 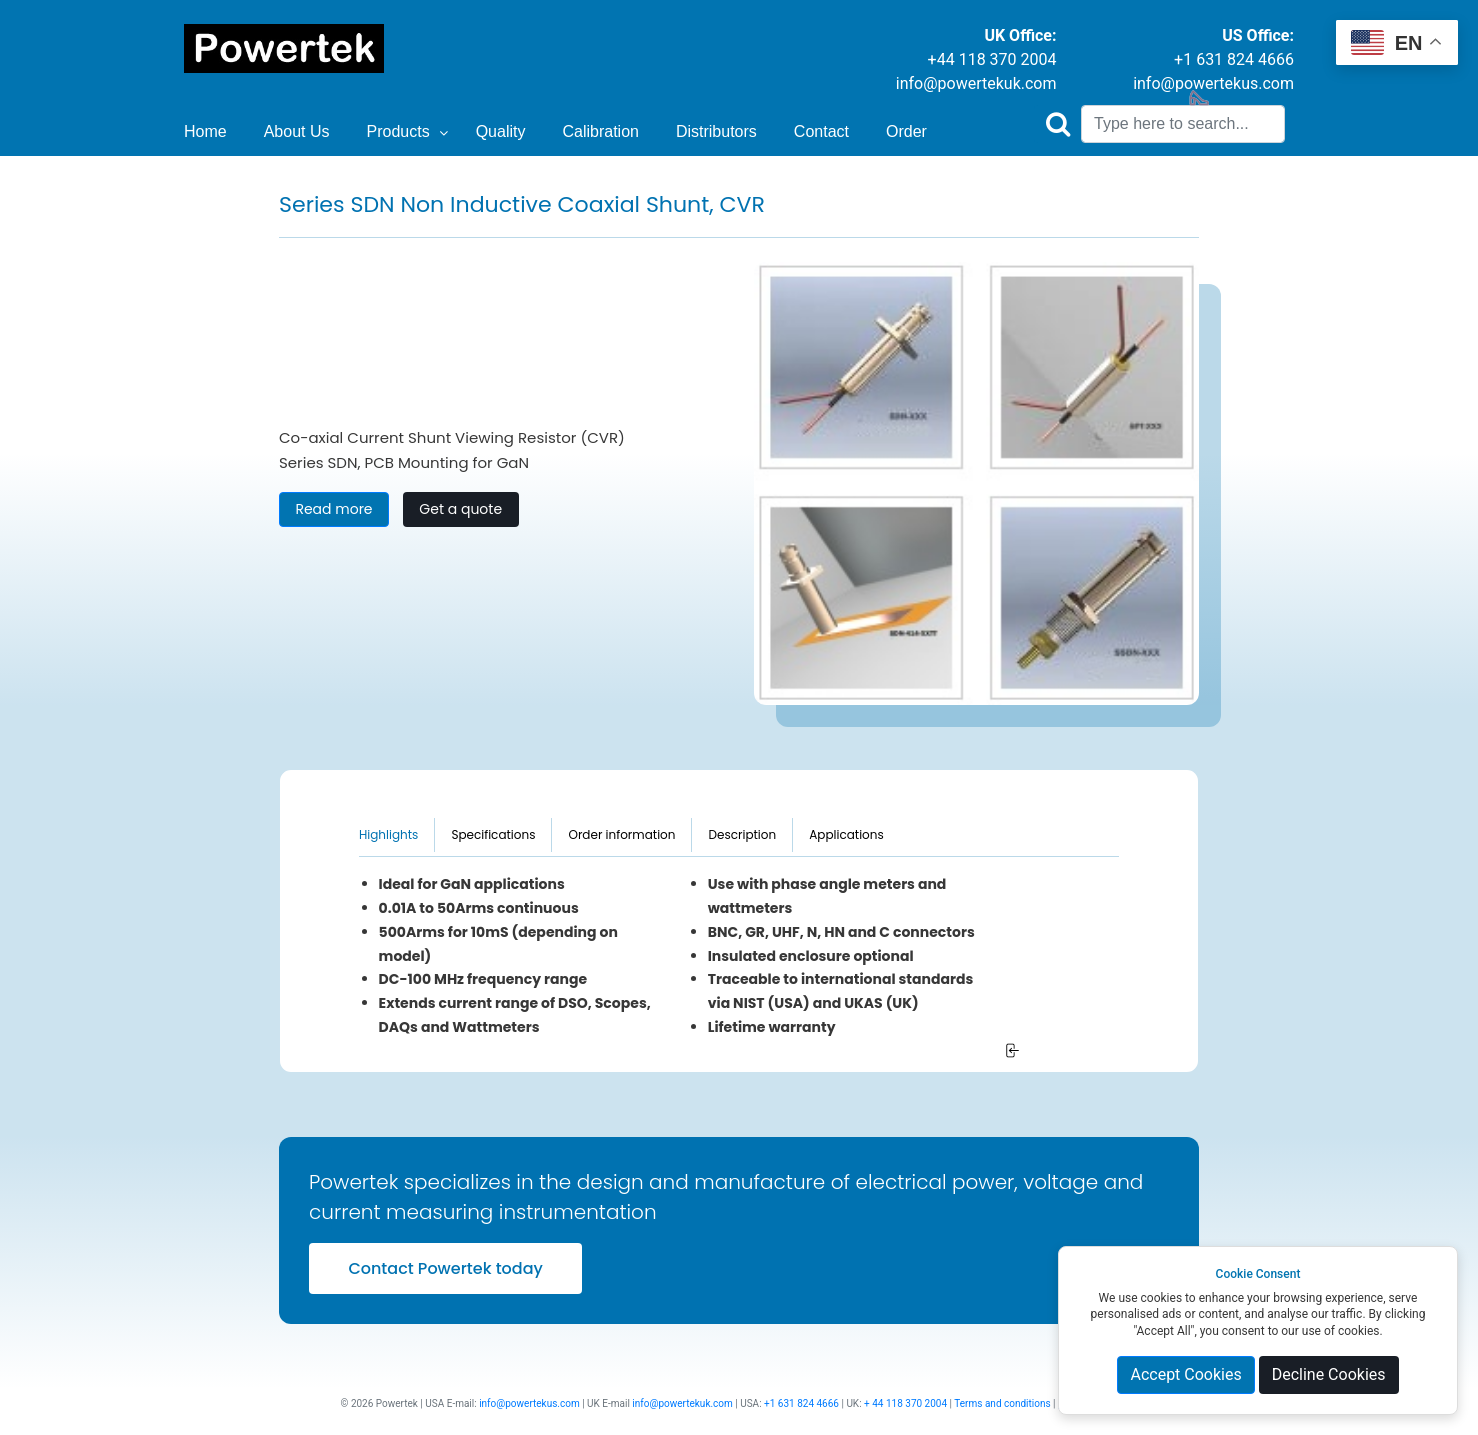 What do you see at coordinates (1198, 98) in the screenshot?
I see `browse women's shoes or footwear` at bounding box center [1198, 98].